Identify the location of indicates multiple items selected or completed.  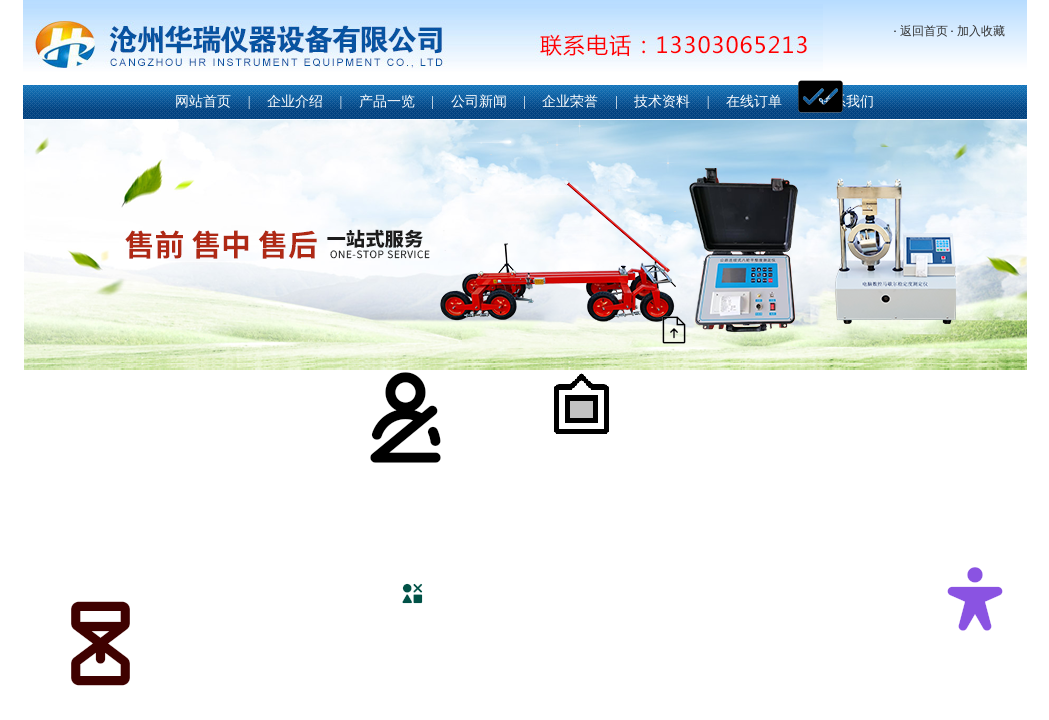
(820, 96).